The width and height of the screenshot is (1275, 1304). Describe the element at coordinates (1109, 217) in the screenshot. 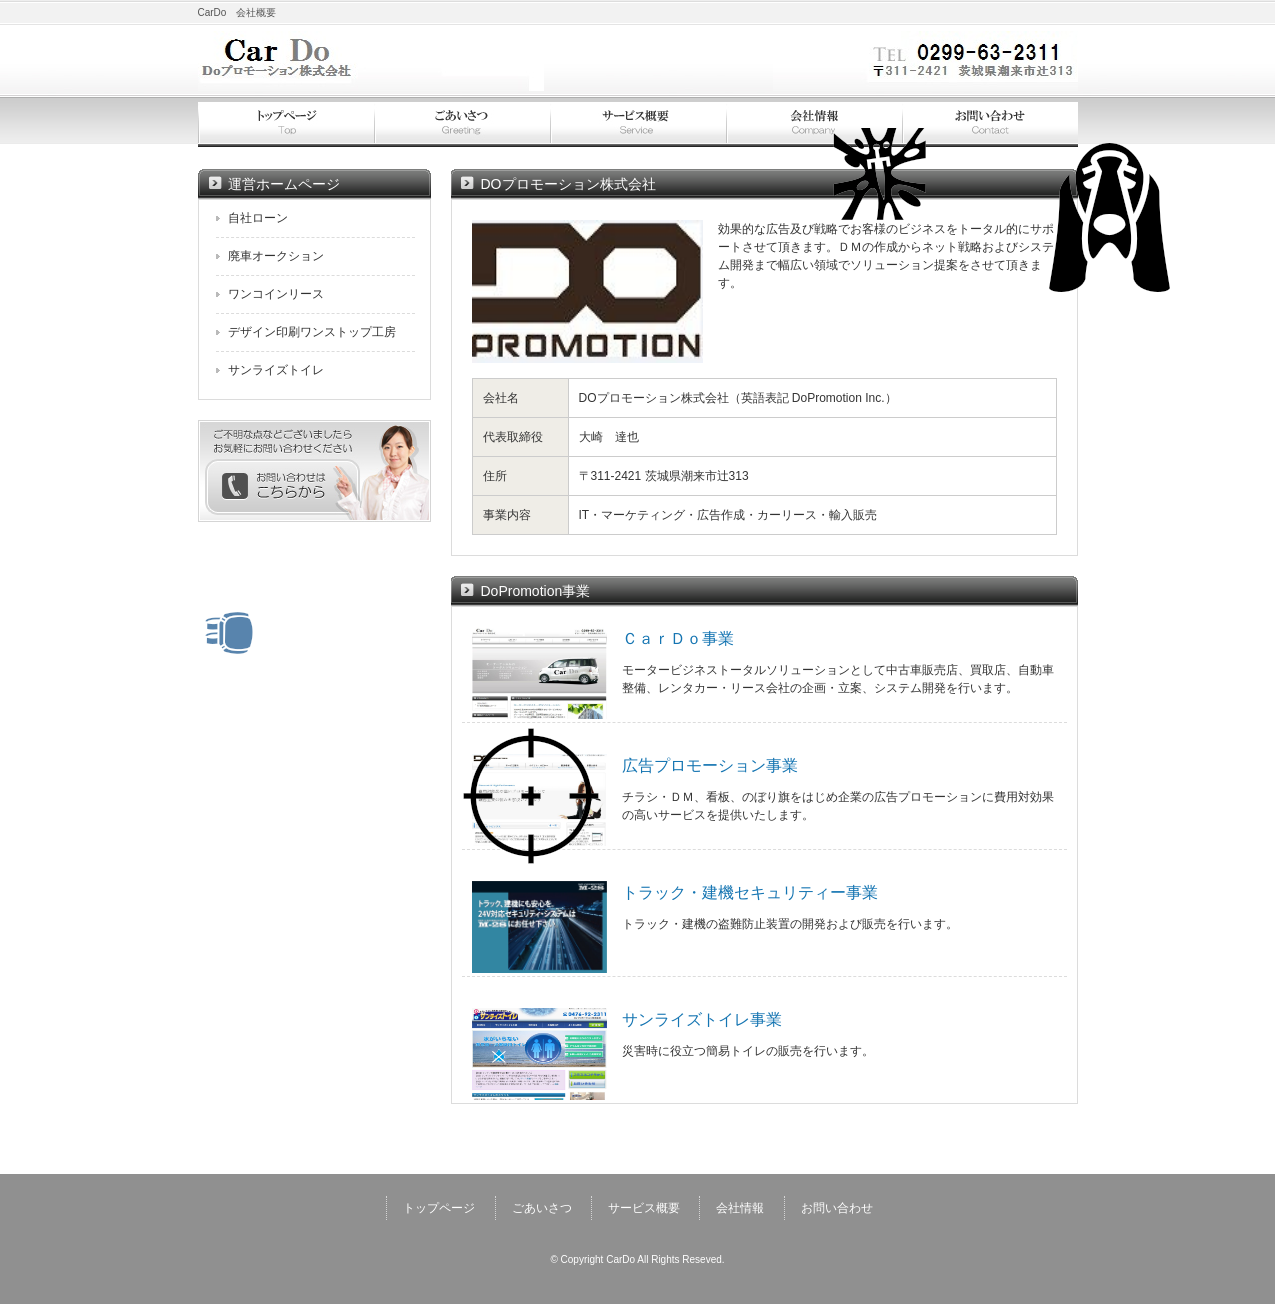

I see `select basset hound as your pet avatar` at that location.